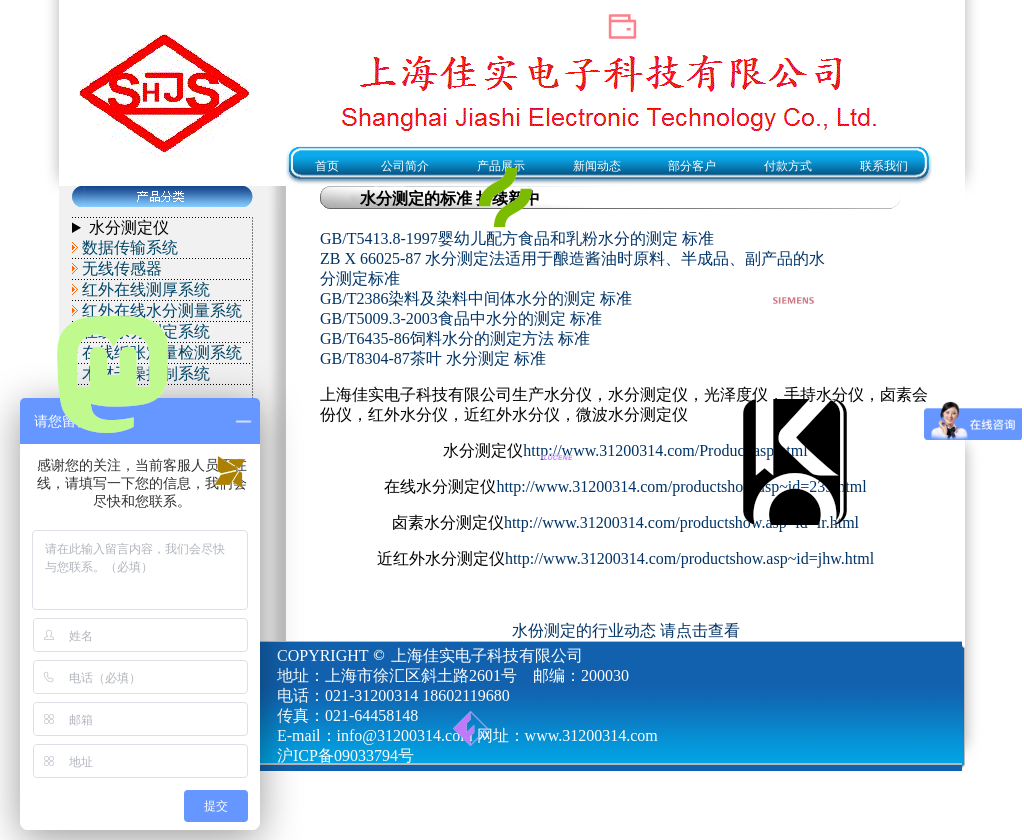 The height and width of the screenshot is (840, 1024). What do you see at coordinates (470, 728) in the screenshot?
I see `flashforge brand logo` at bounding box center [470, 728].